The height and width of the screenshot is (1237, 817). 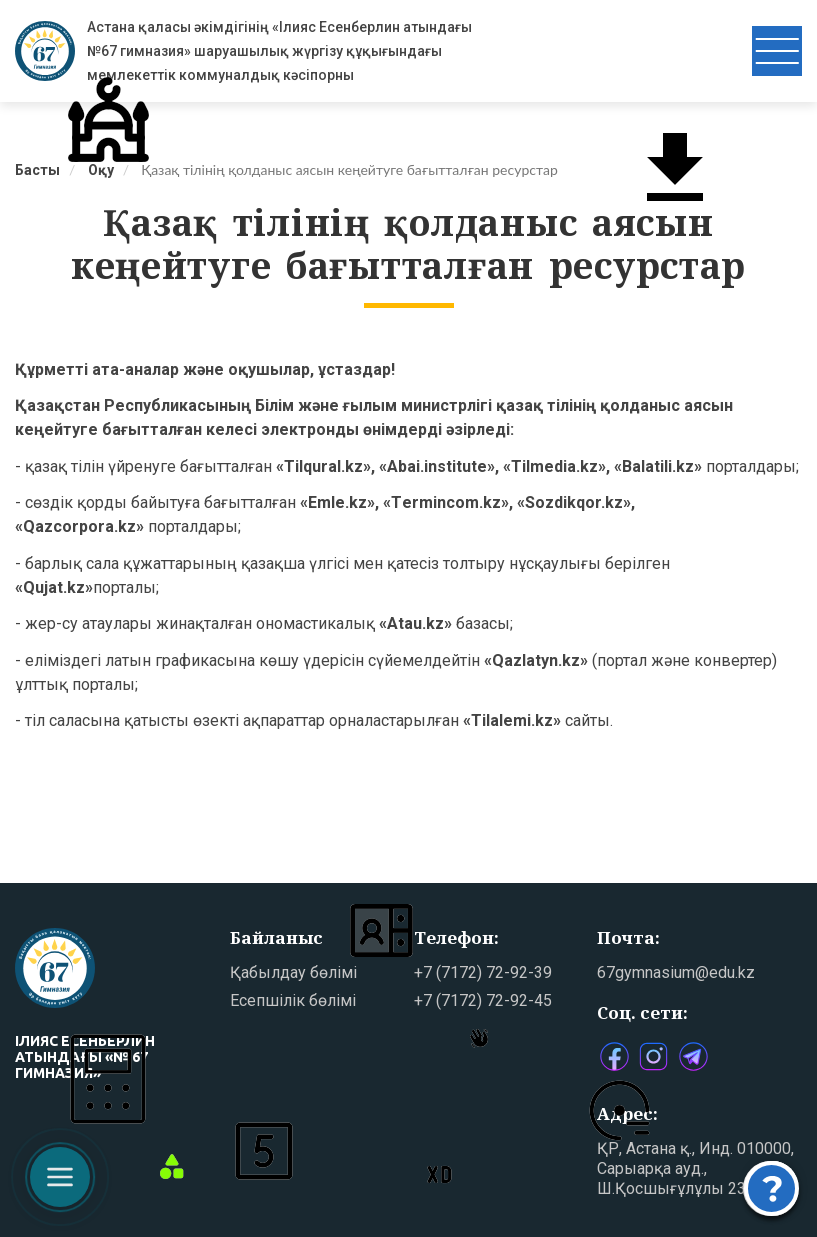 What do you see at coordinates (479, 1038) in the screenshot?
I see `greet or welcome a new user` at bounding box center [479, 1038].